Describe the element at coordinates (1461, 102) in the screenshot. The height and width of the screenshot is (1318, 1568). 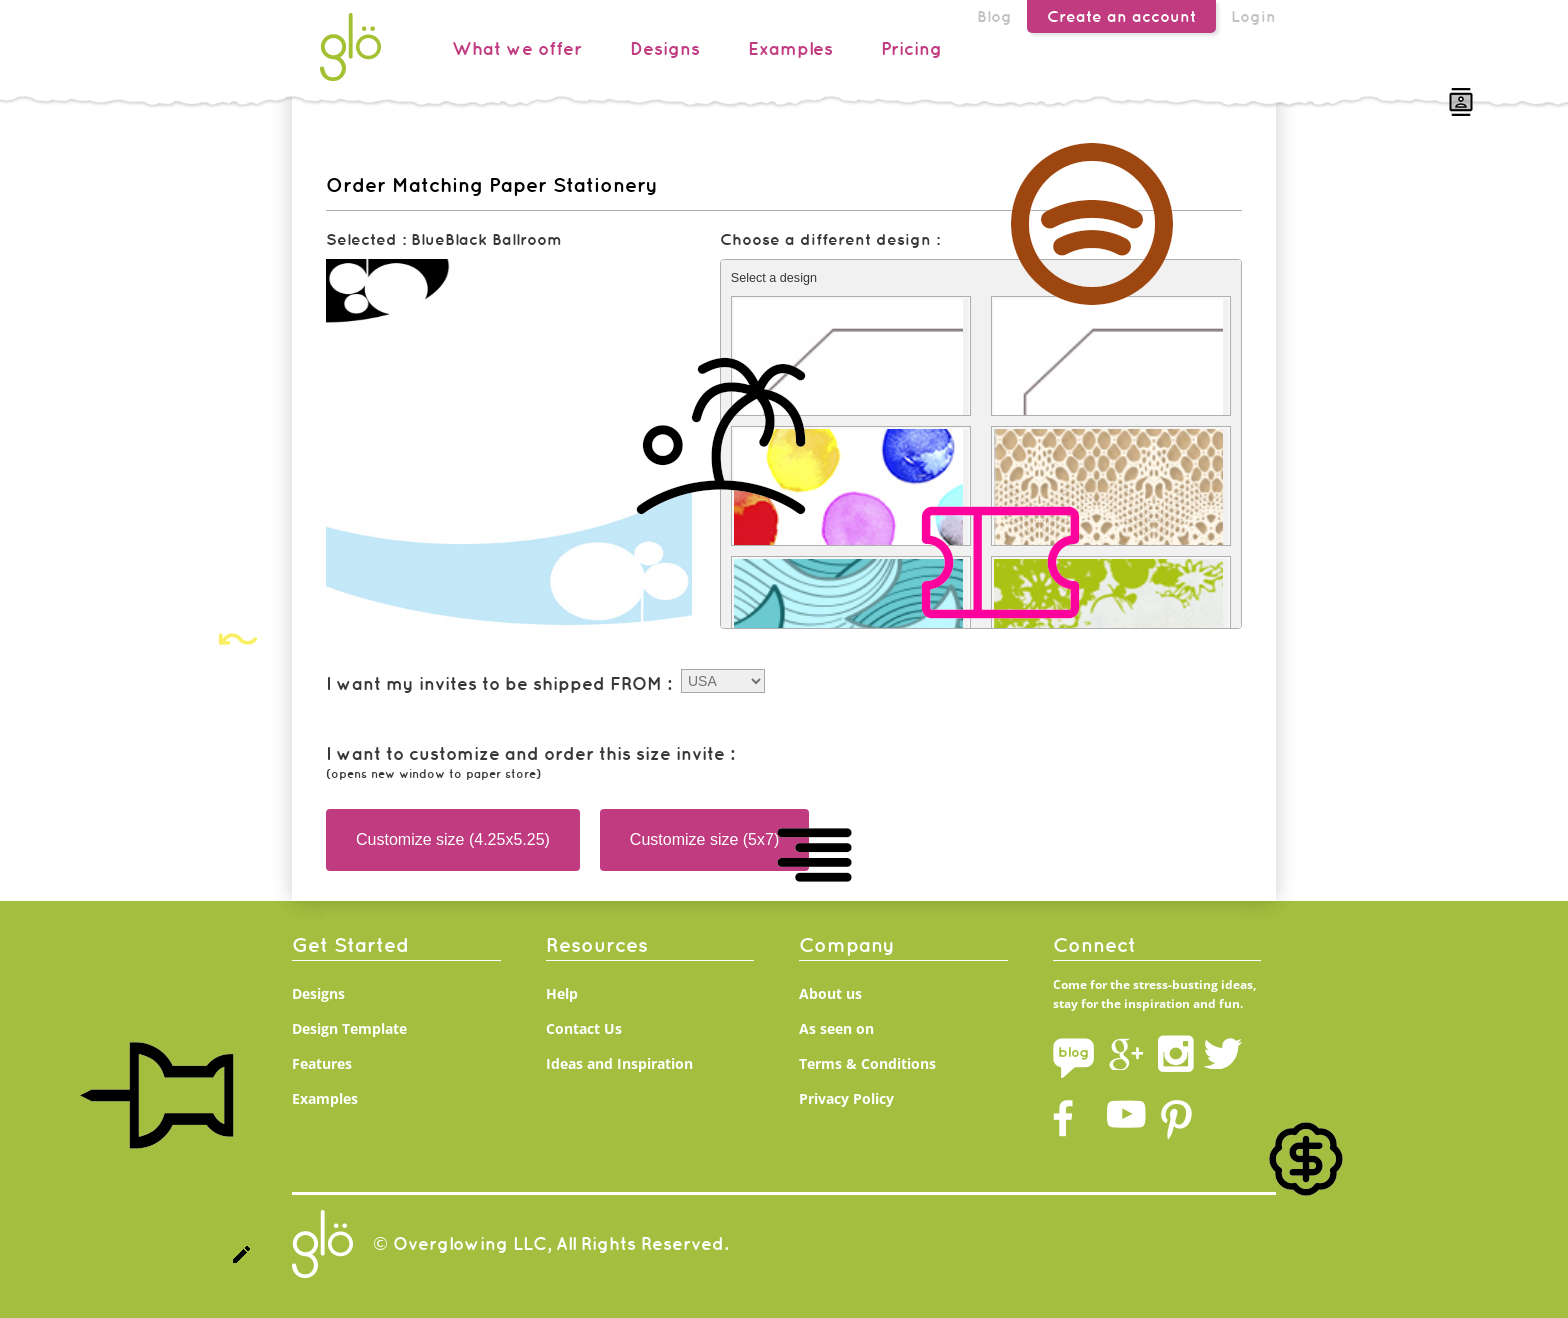
I see `access your contacts list` at that location.